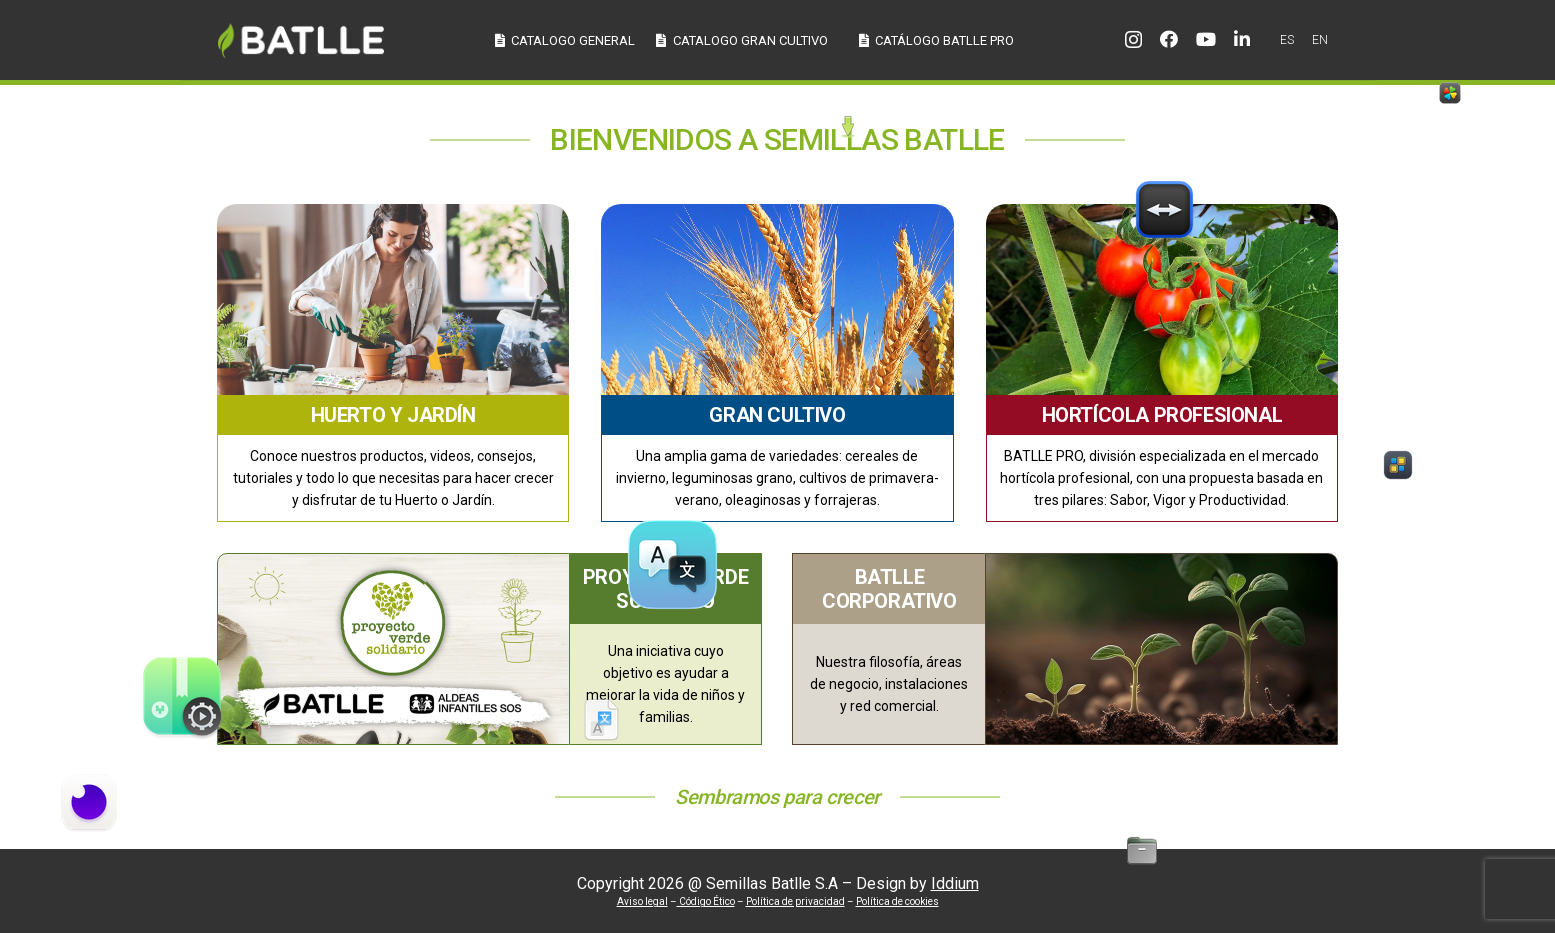 The height and width of the screenshot is (933, 1555). I want to click on open the file manager application, so click(1142, 850).